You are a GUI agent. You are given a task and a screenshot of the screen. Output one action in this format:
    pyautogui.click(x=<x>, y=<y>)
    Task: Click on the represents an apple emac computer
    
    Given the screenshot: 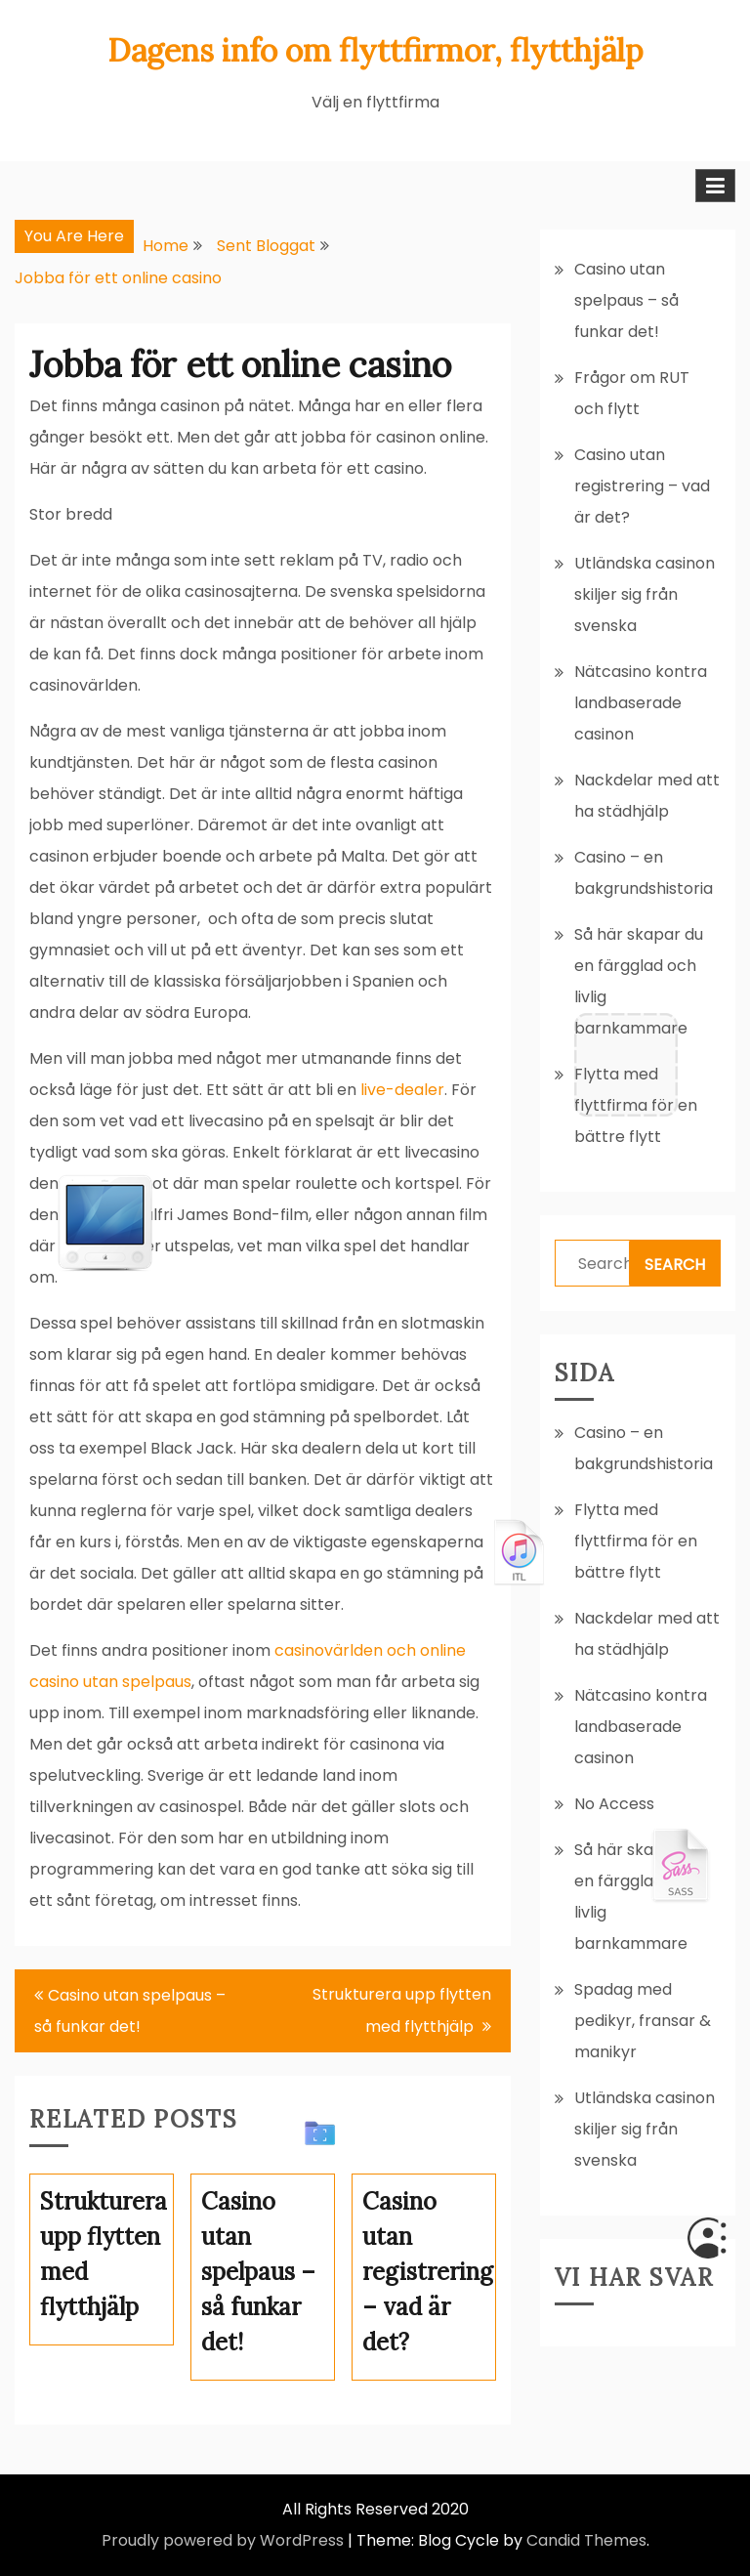 What is the action you would take?
    pyautogui.click(x=104, y=1223)
    